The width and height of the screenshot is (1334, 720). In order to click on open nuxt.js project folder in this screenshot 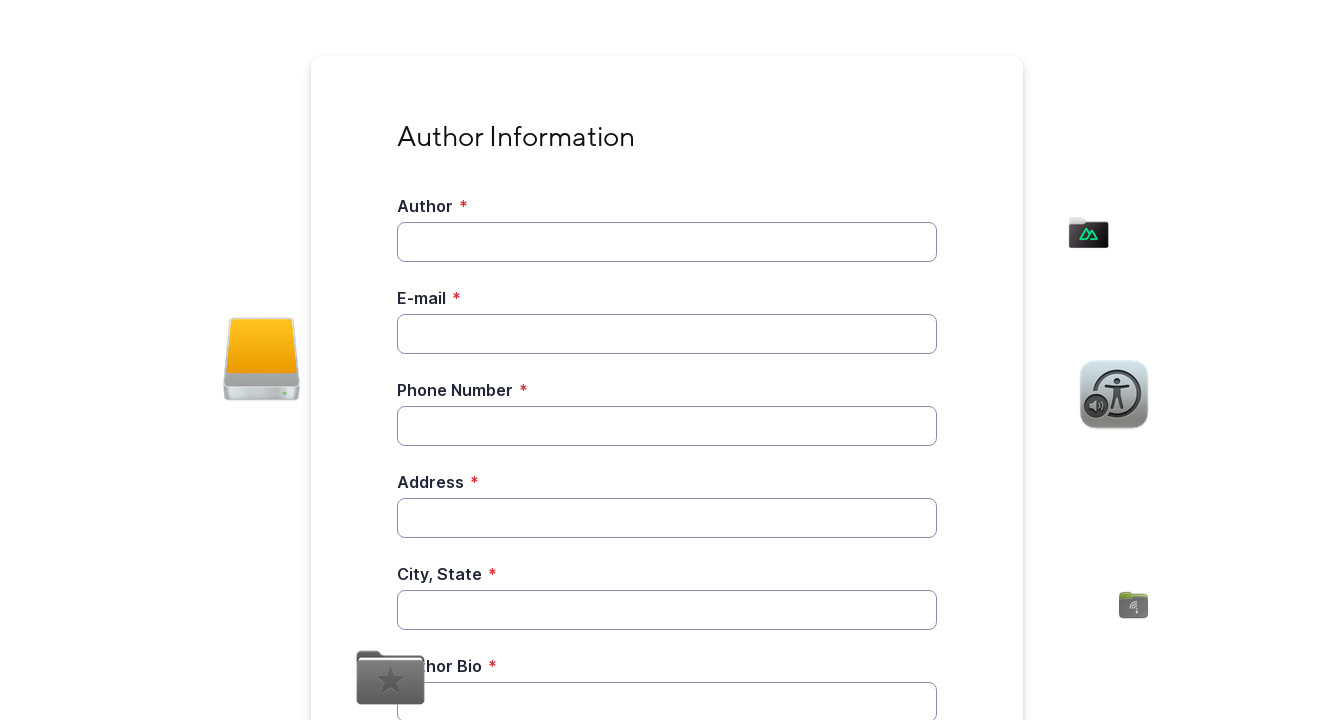, I will do `click(1088, 233)`.